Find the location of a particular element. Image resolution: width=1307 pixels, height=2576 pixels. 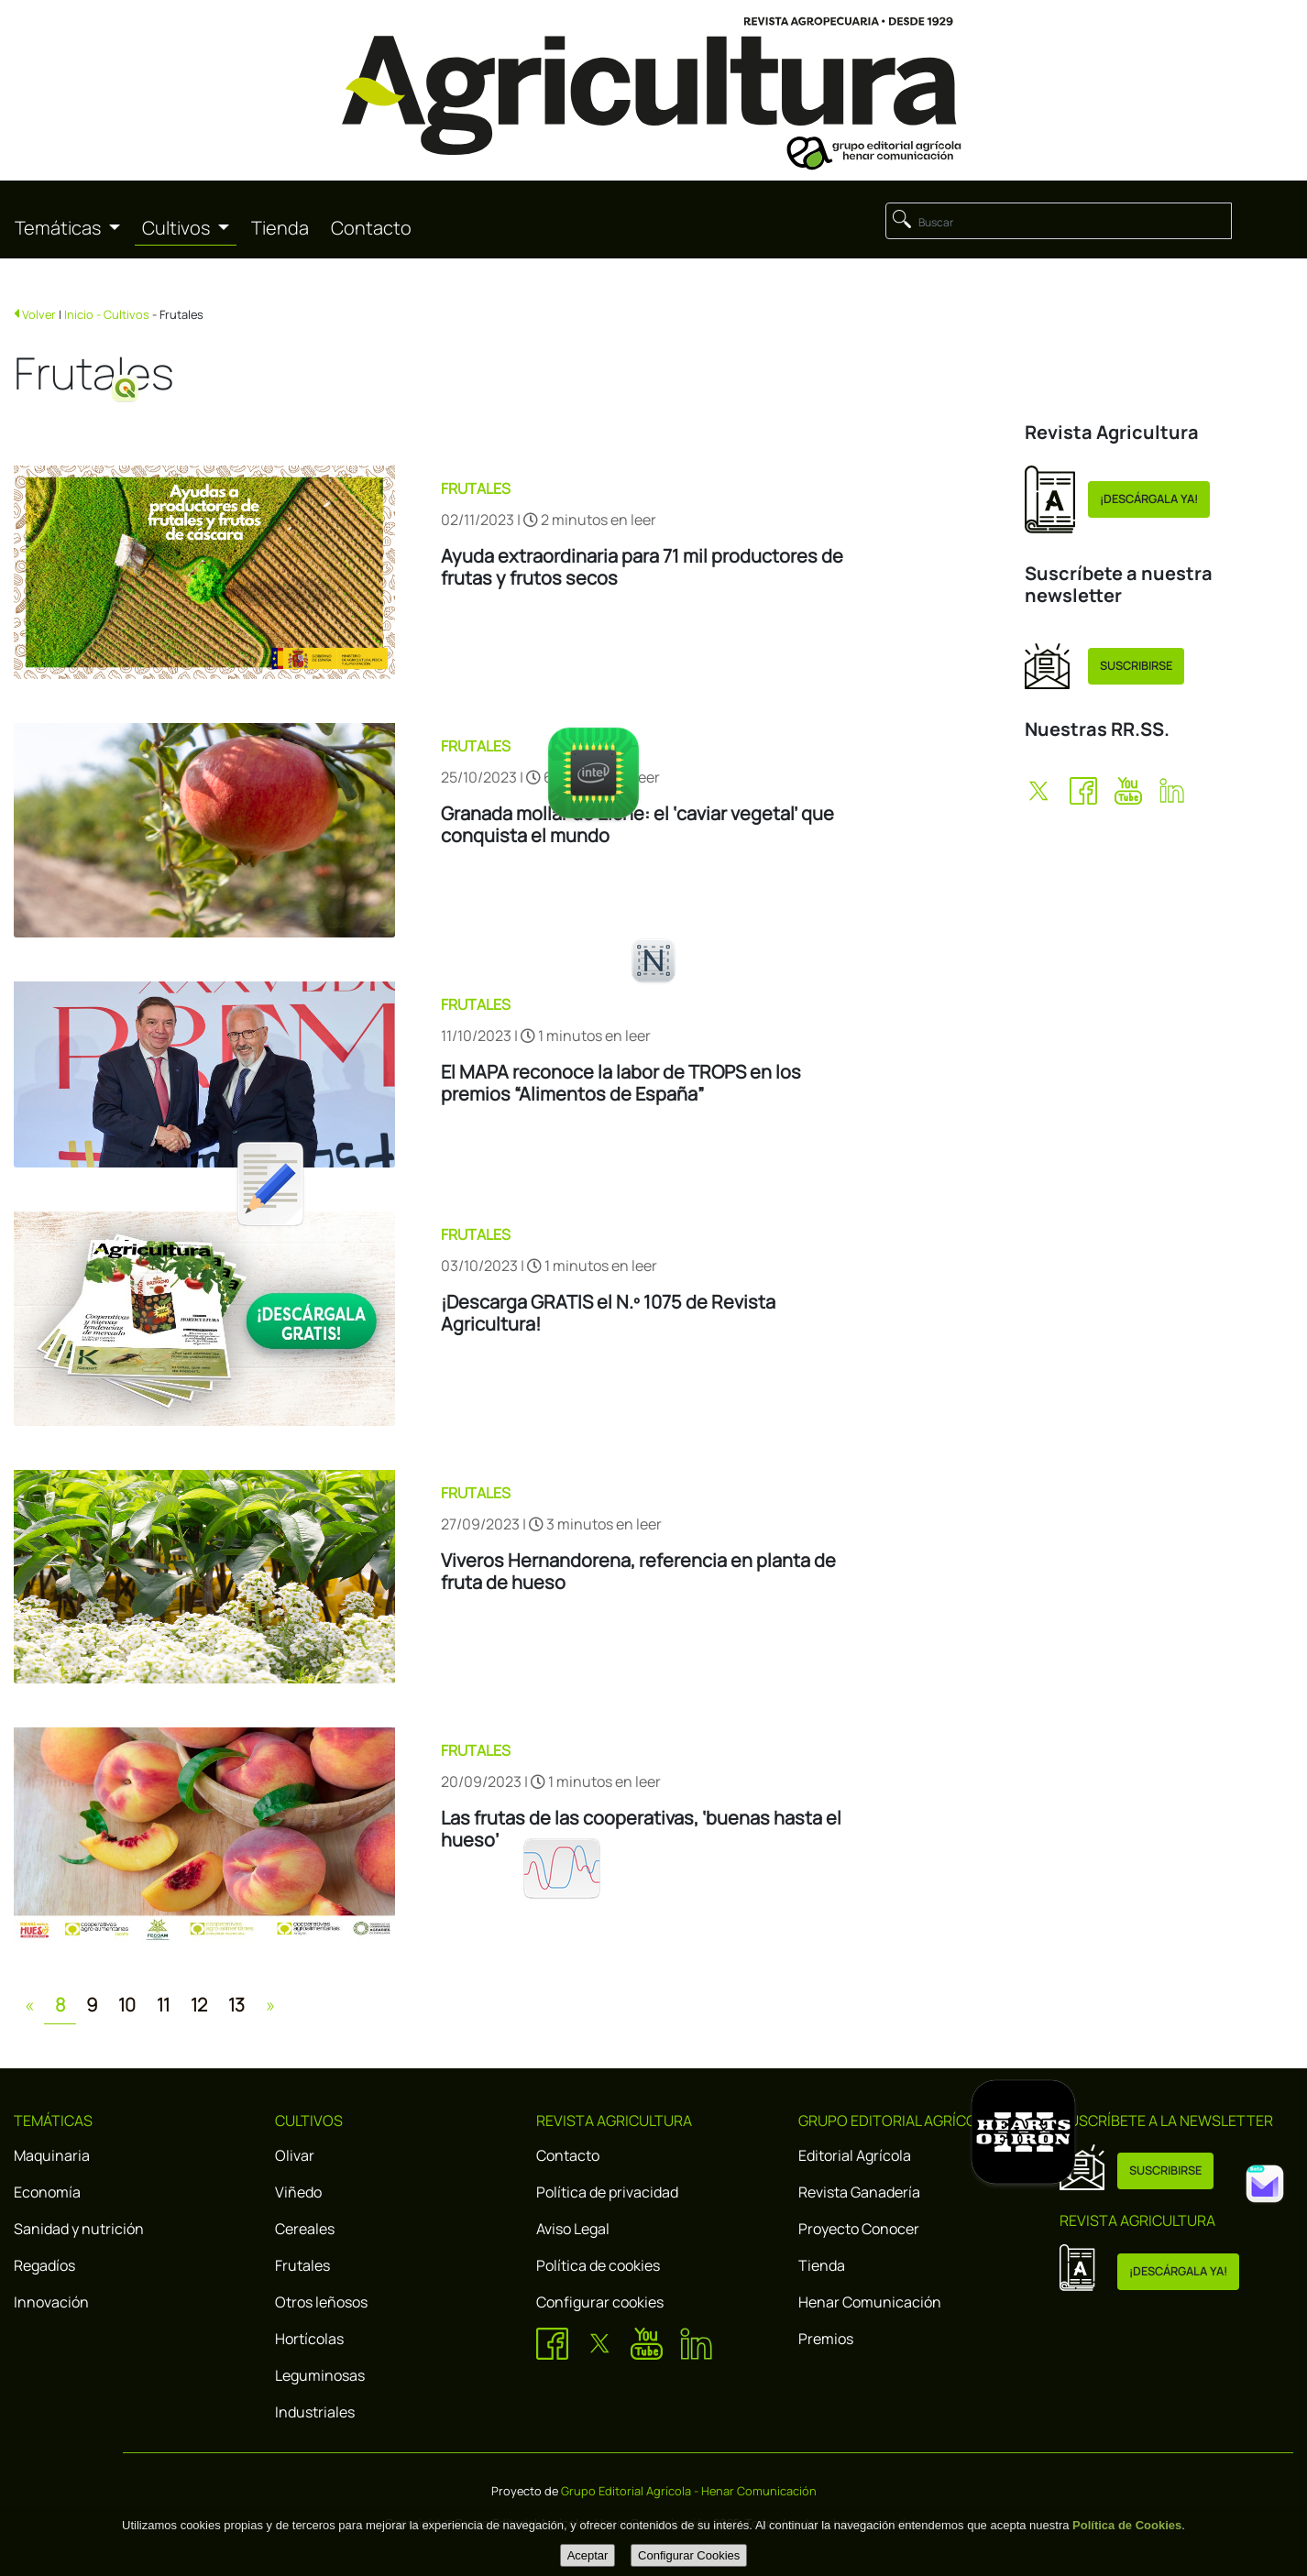

launch Hearts of Iron 3 strategy game is located at coordinates (1023, 2132).